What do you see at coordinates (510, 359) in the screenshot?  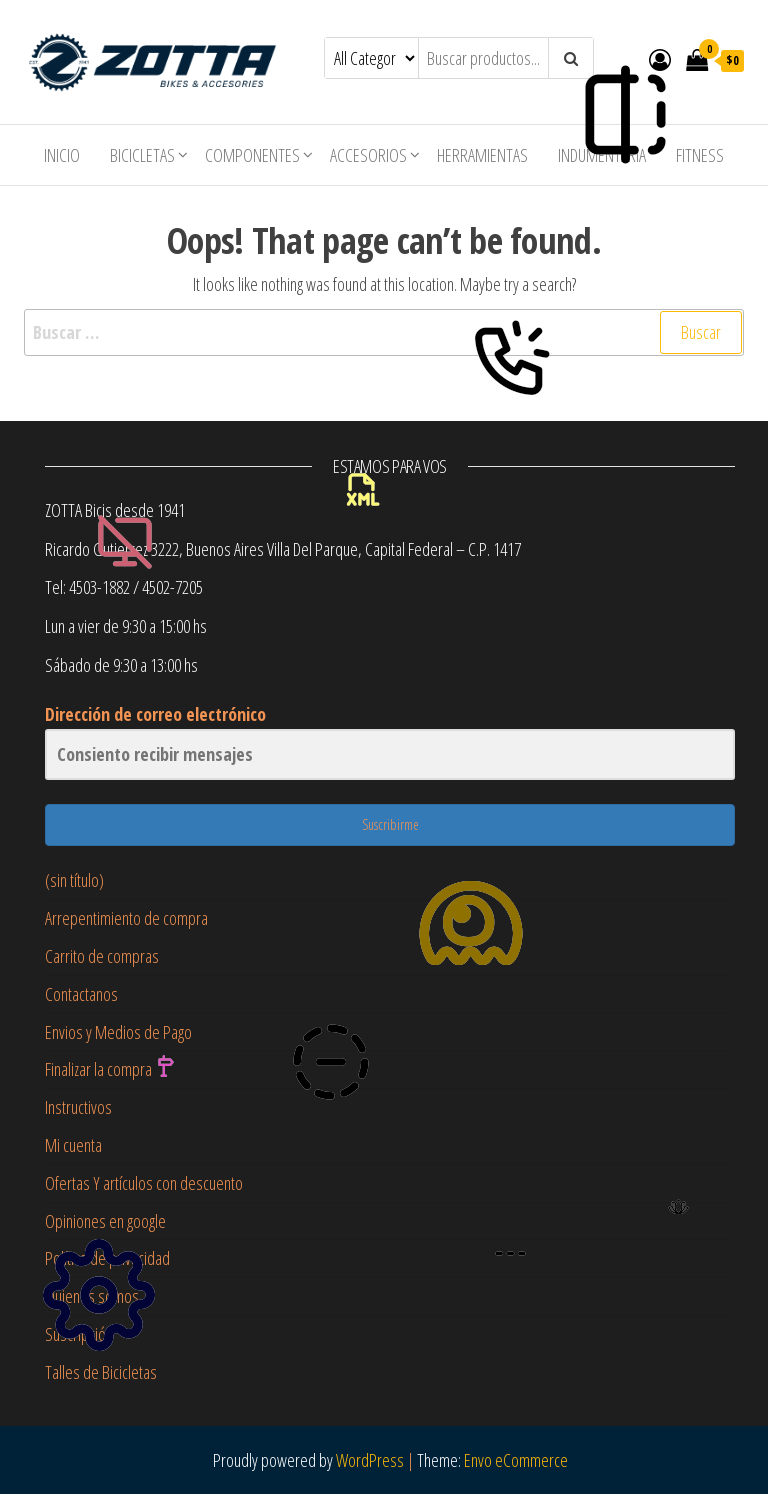 I see `incoming call notification` at bounding box center [510, 359].